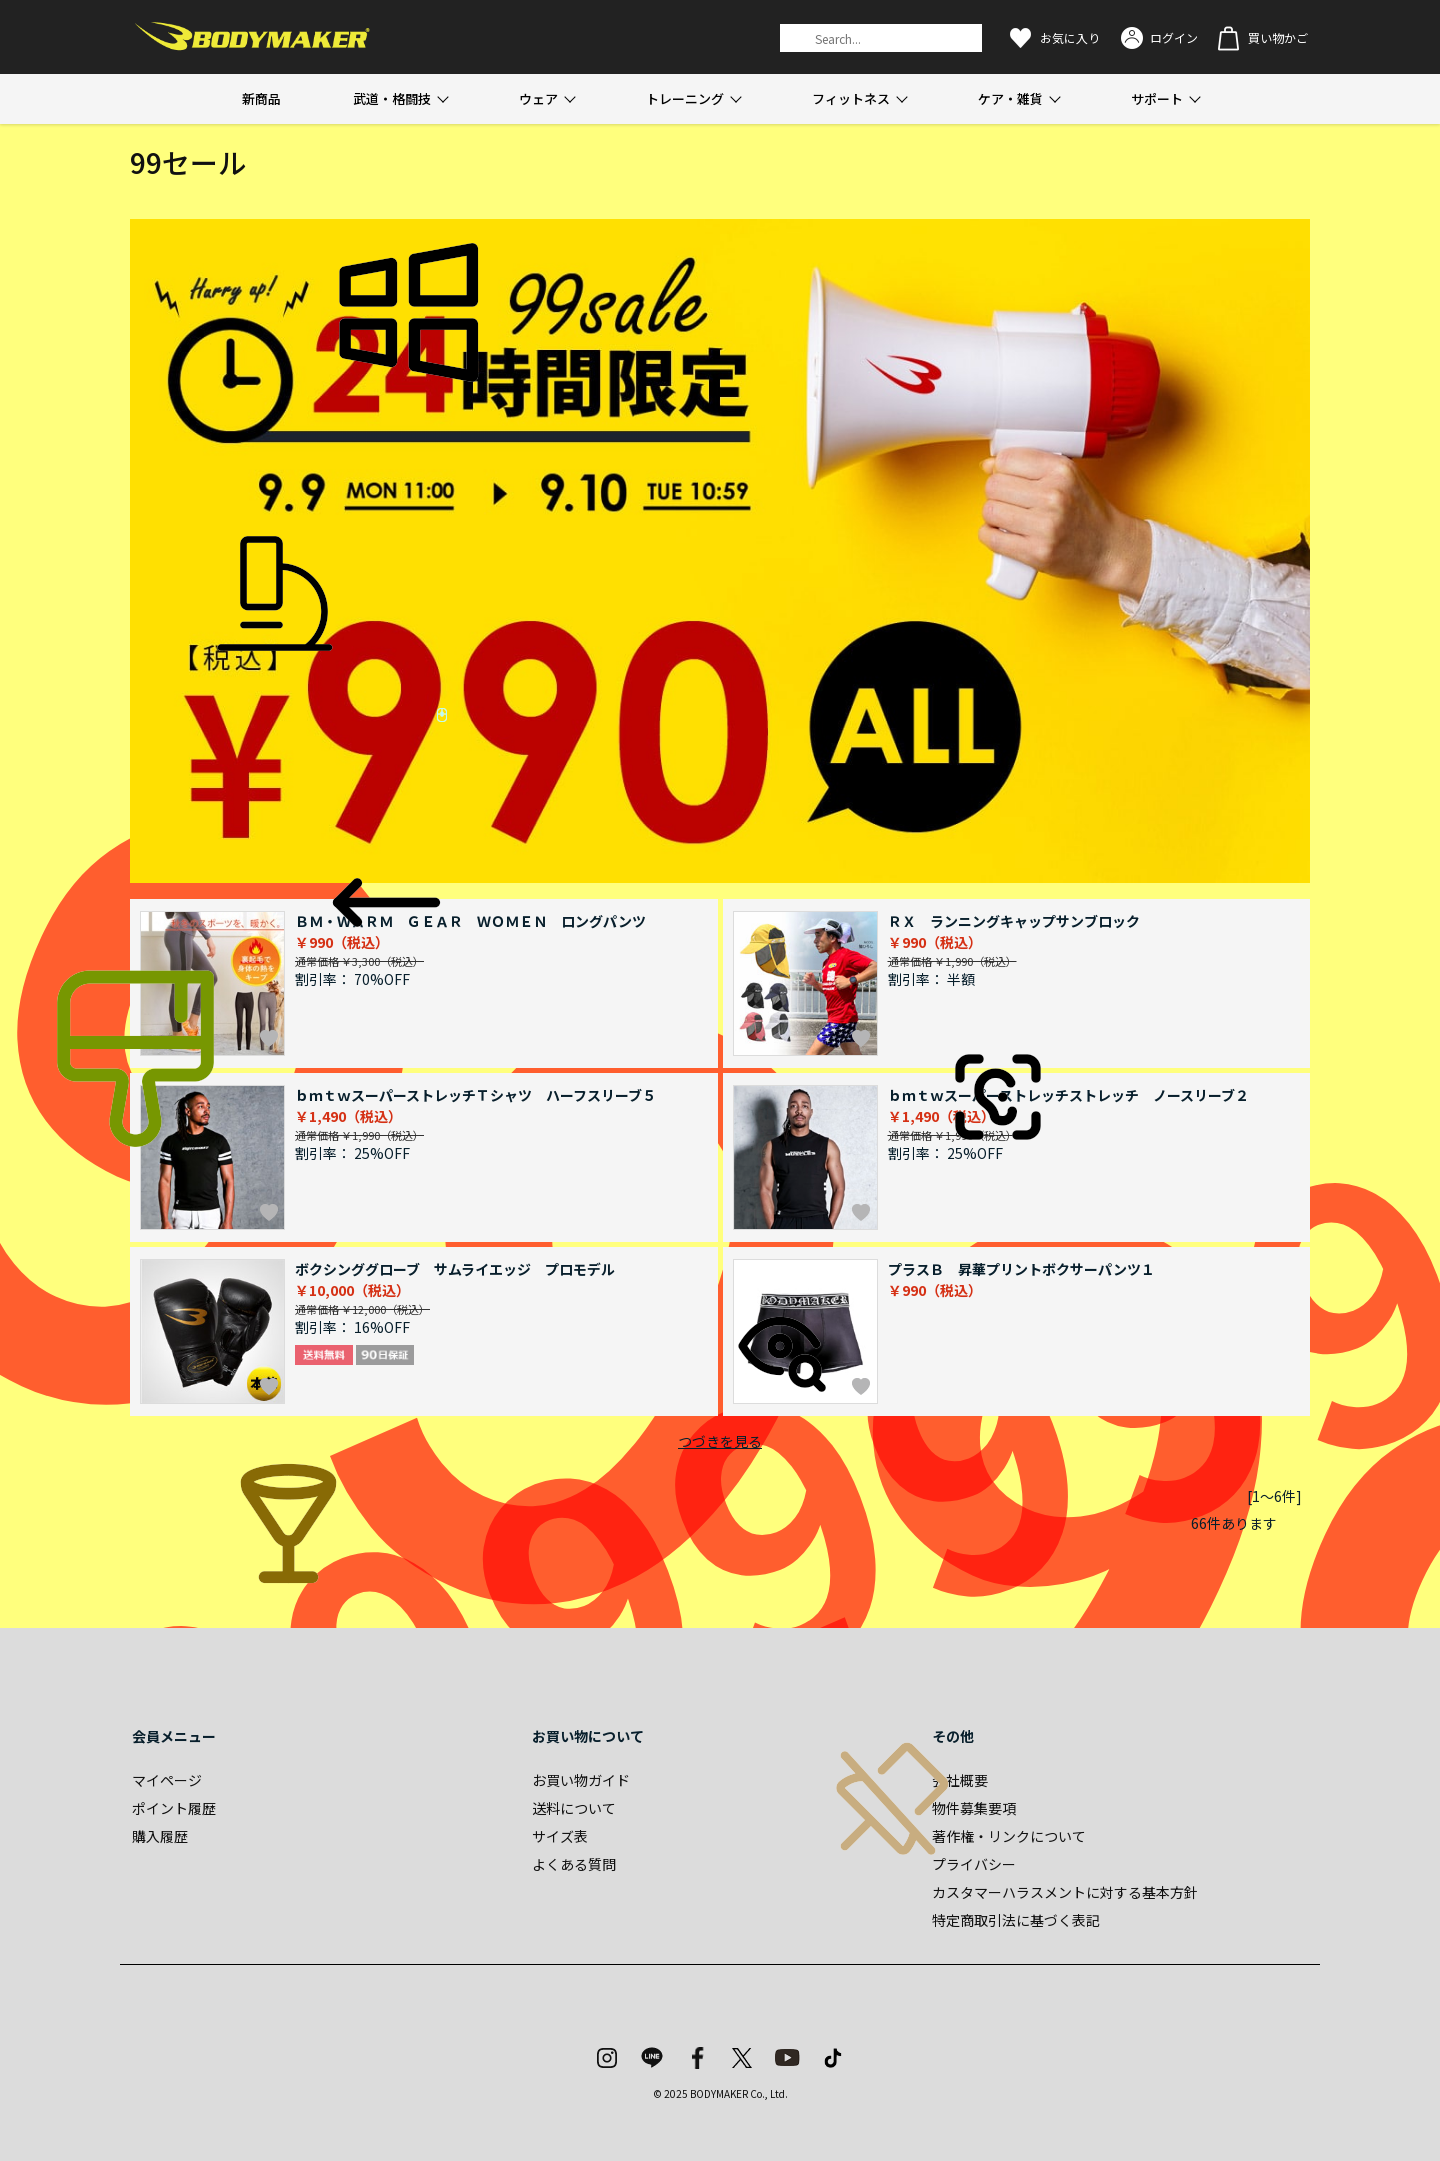  I want to click on move item to the left, so click(386, 902).